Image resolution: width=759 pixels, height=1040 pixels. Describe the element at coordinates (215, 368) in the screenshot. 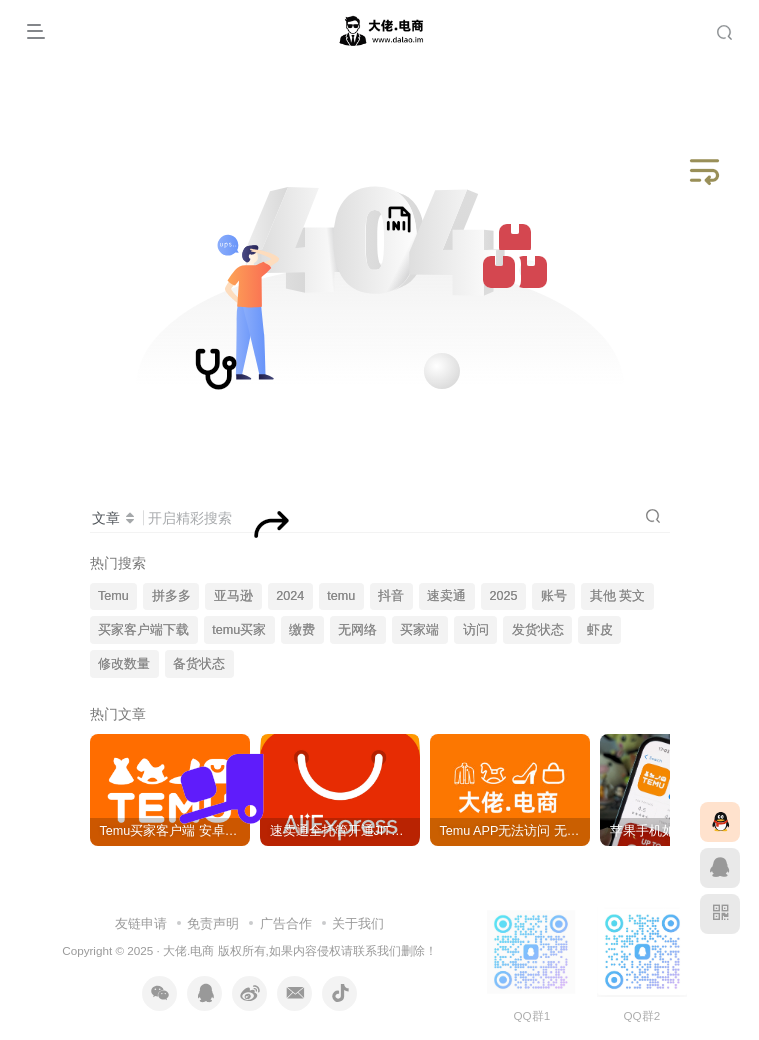

I see `access health or medical features` at that location.